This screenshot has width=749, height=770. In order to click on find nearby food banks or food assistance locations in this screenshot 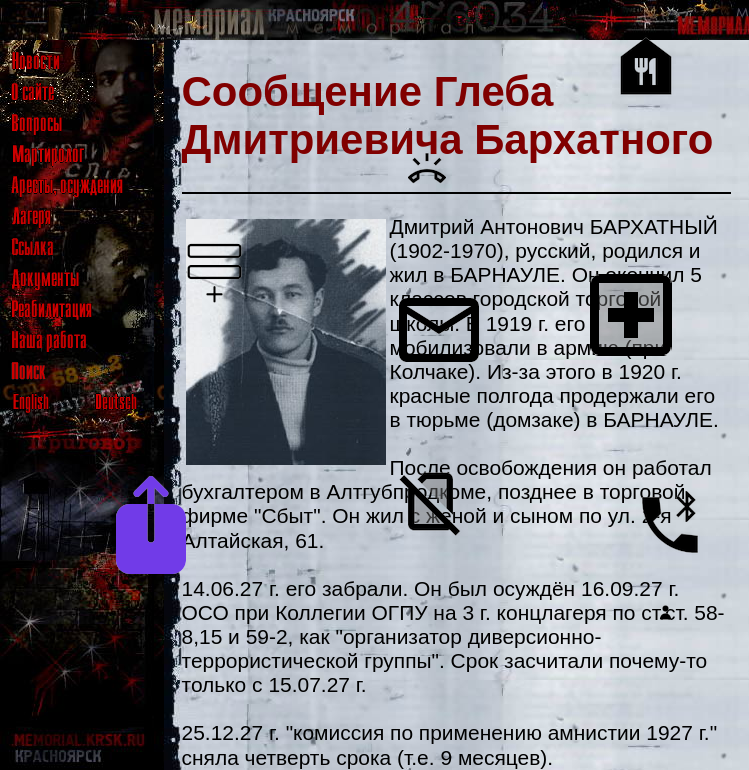, I will do `click(646, 66)`.